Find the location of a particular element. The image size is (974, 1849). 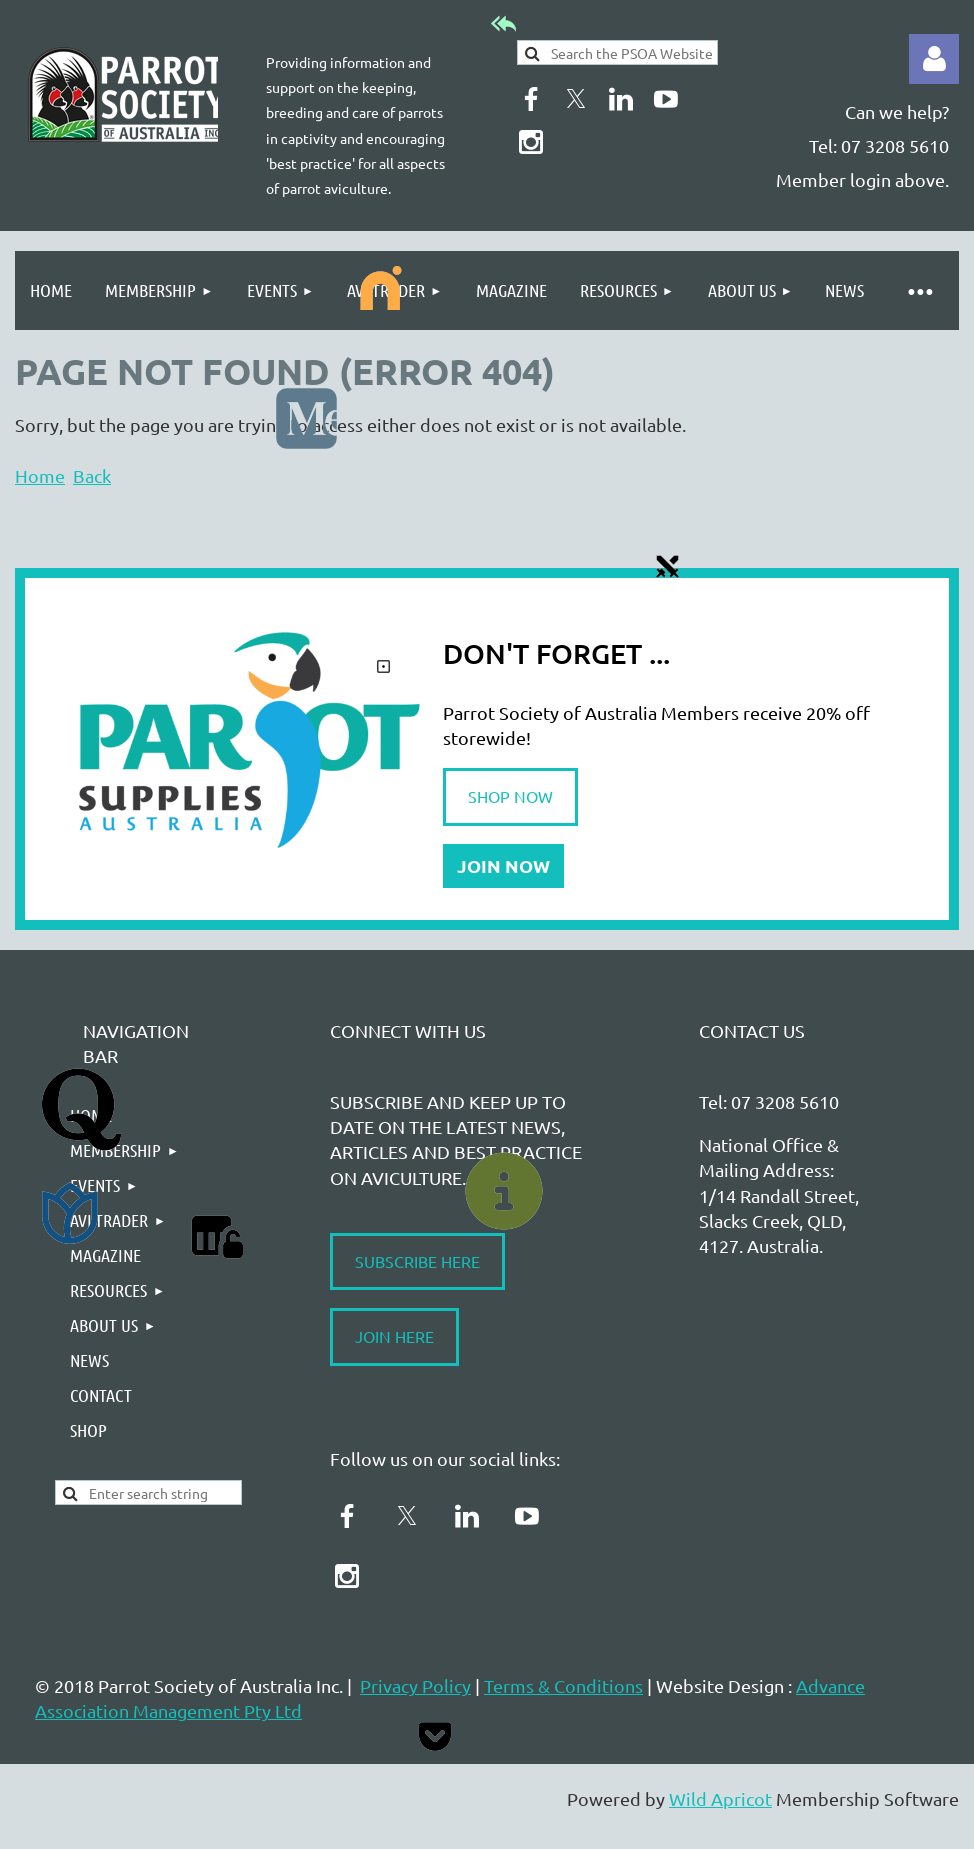

reply to all recipients is located at coordinates (503, 23).